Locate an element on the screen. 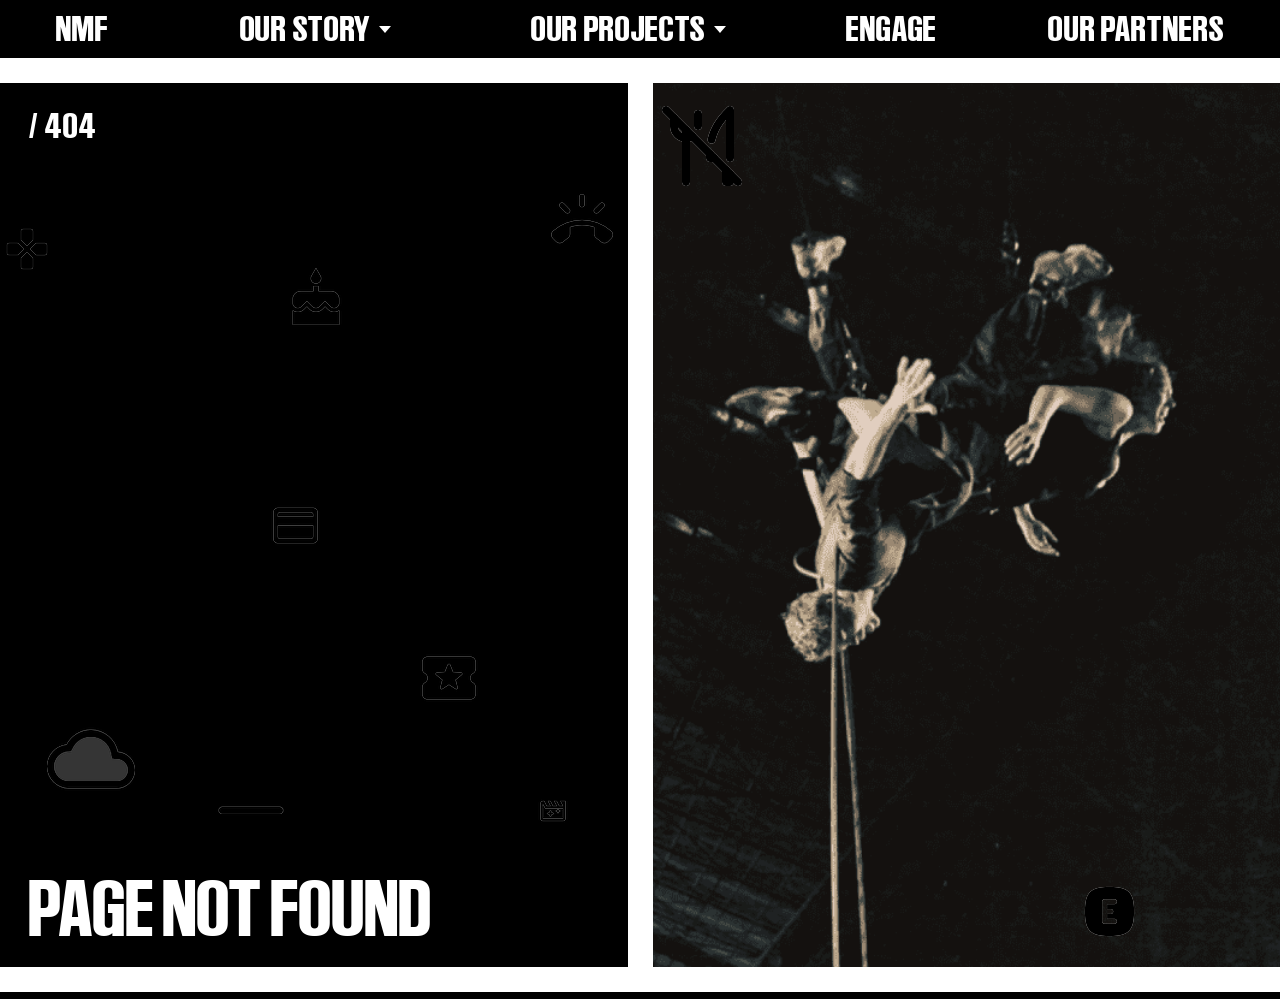 This screenshot has height=999, width=1280. indicates an "E" rating or category is located at coordinates (1109, 911).